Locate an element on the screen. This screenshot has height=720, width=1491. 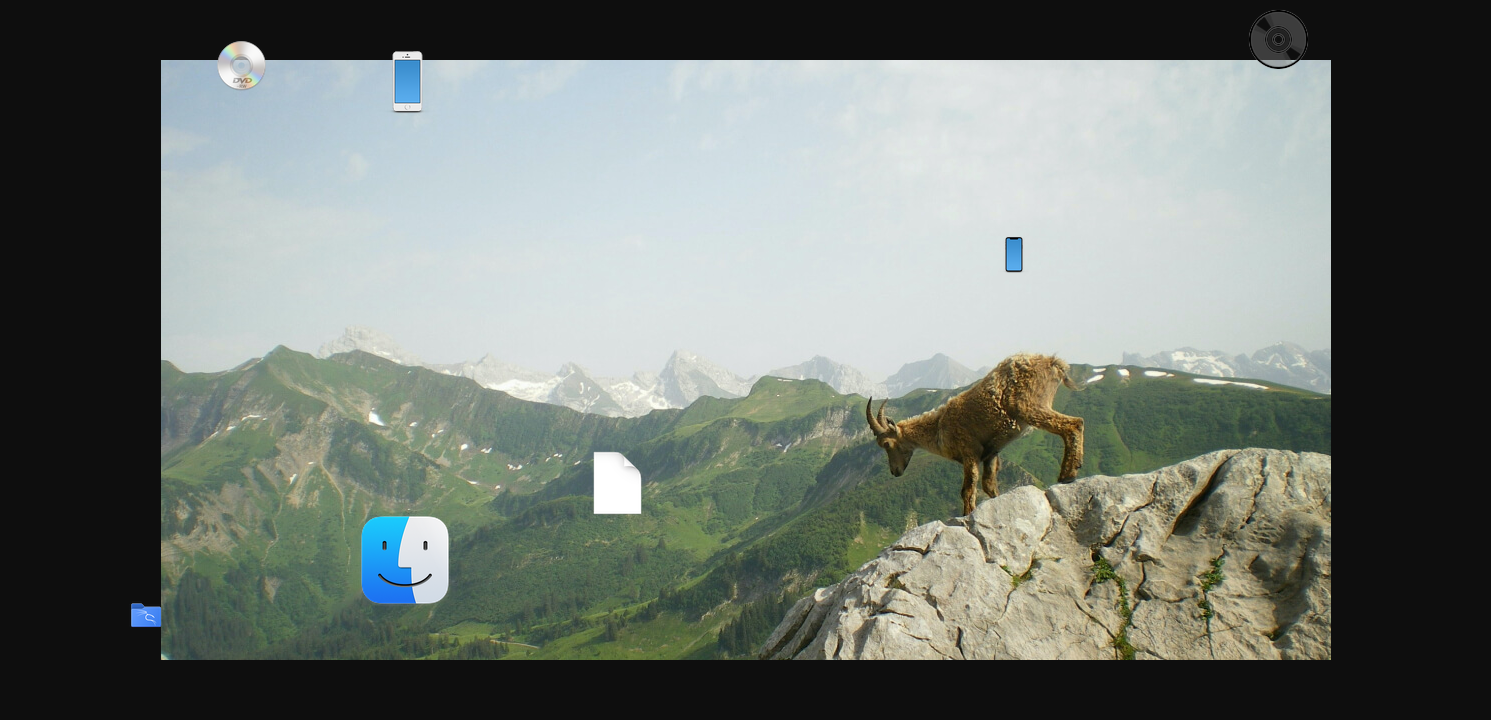
iPhone 5s device connected to your system is located at coordinates (407, 82).